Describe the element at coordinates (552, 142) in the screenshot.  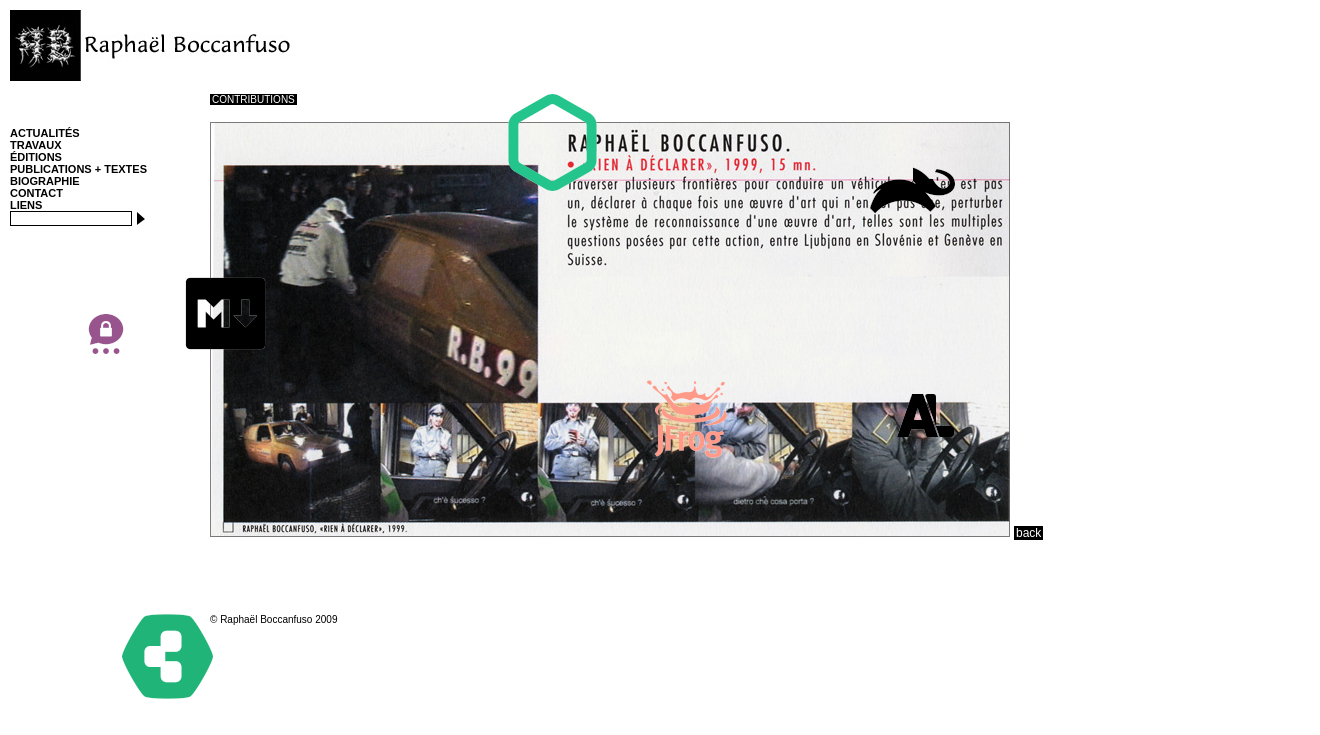
I see `visit Artifact Hub website` at that location.